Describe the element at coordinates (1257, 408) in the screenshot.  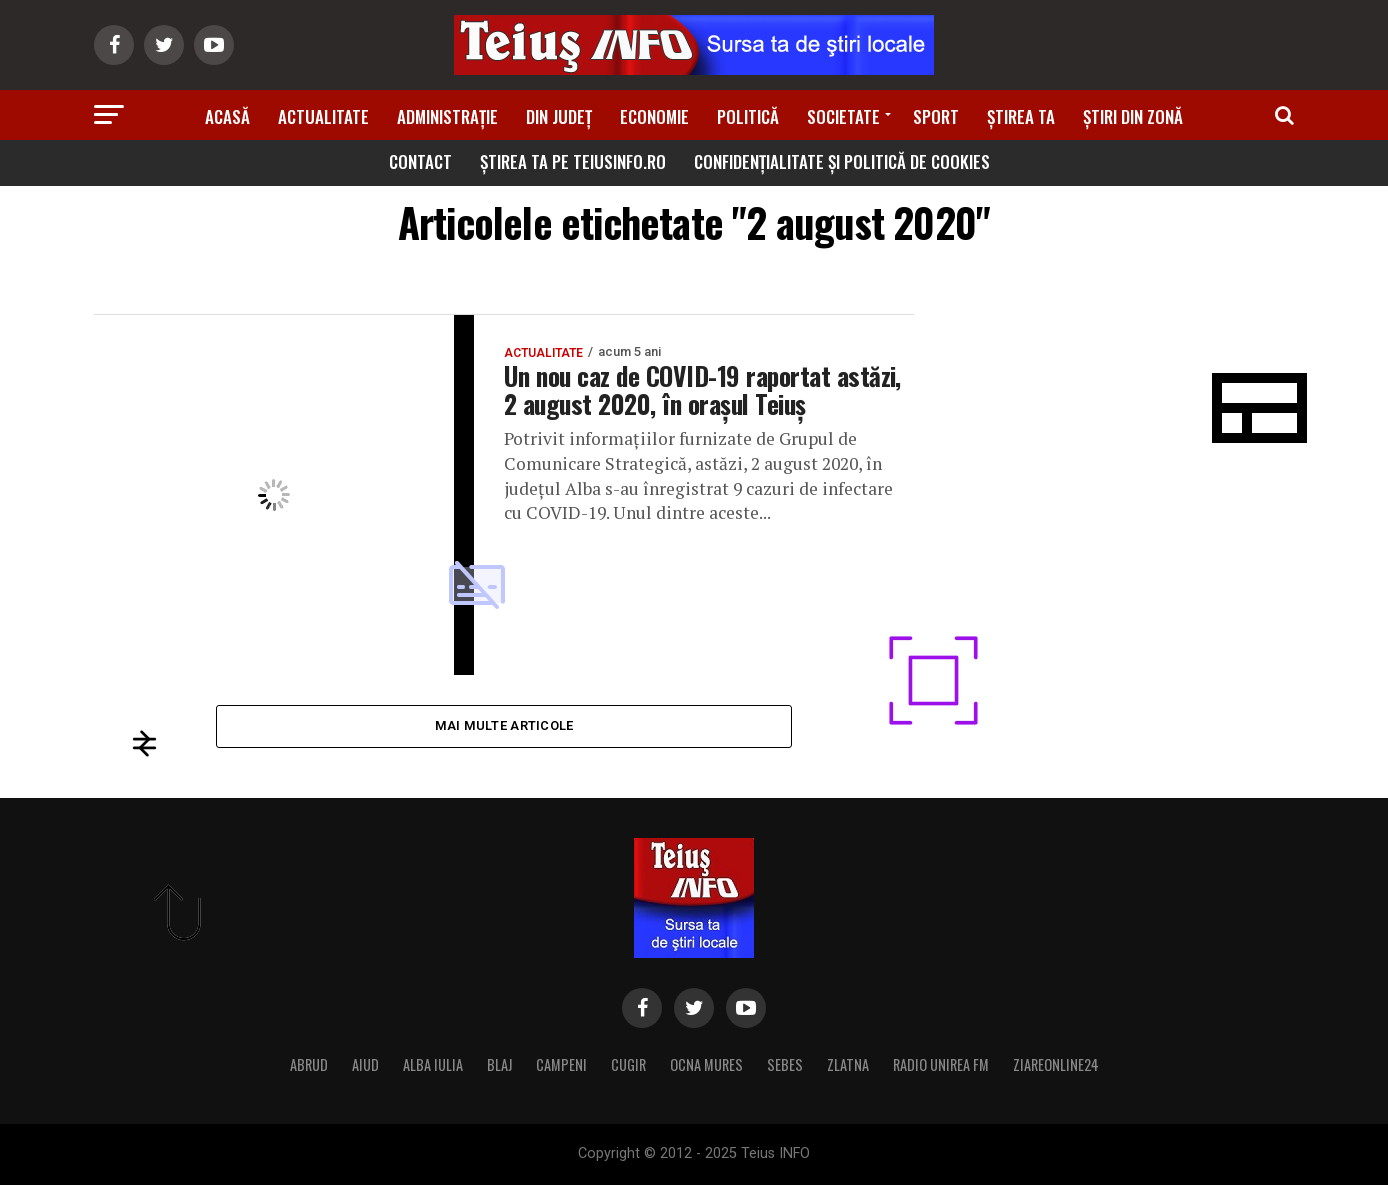
I see `switch to compact view layout` at that location.